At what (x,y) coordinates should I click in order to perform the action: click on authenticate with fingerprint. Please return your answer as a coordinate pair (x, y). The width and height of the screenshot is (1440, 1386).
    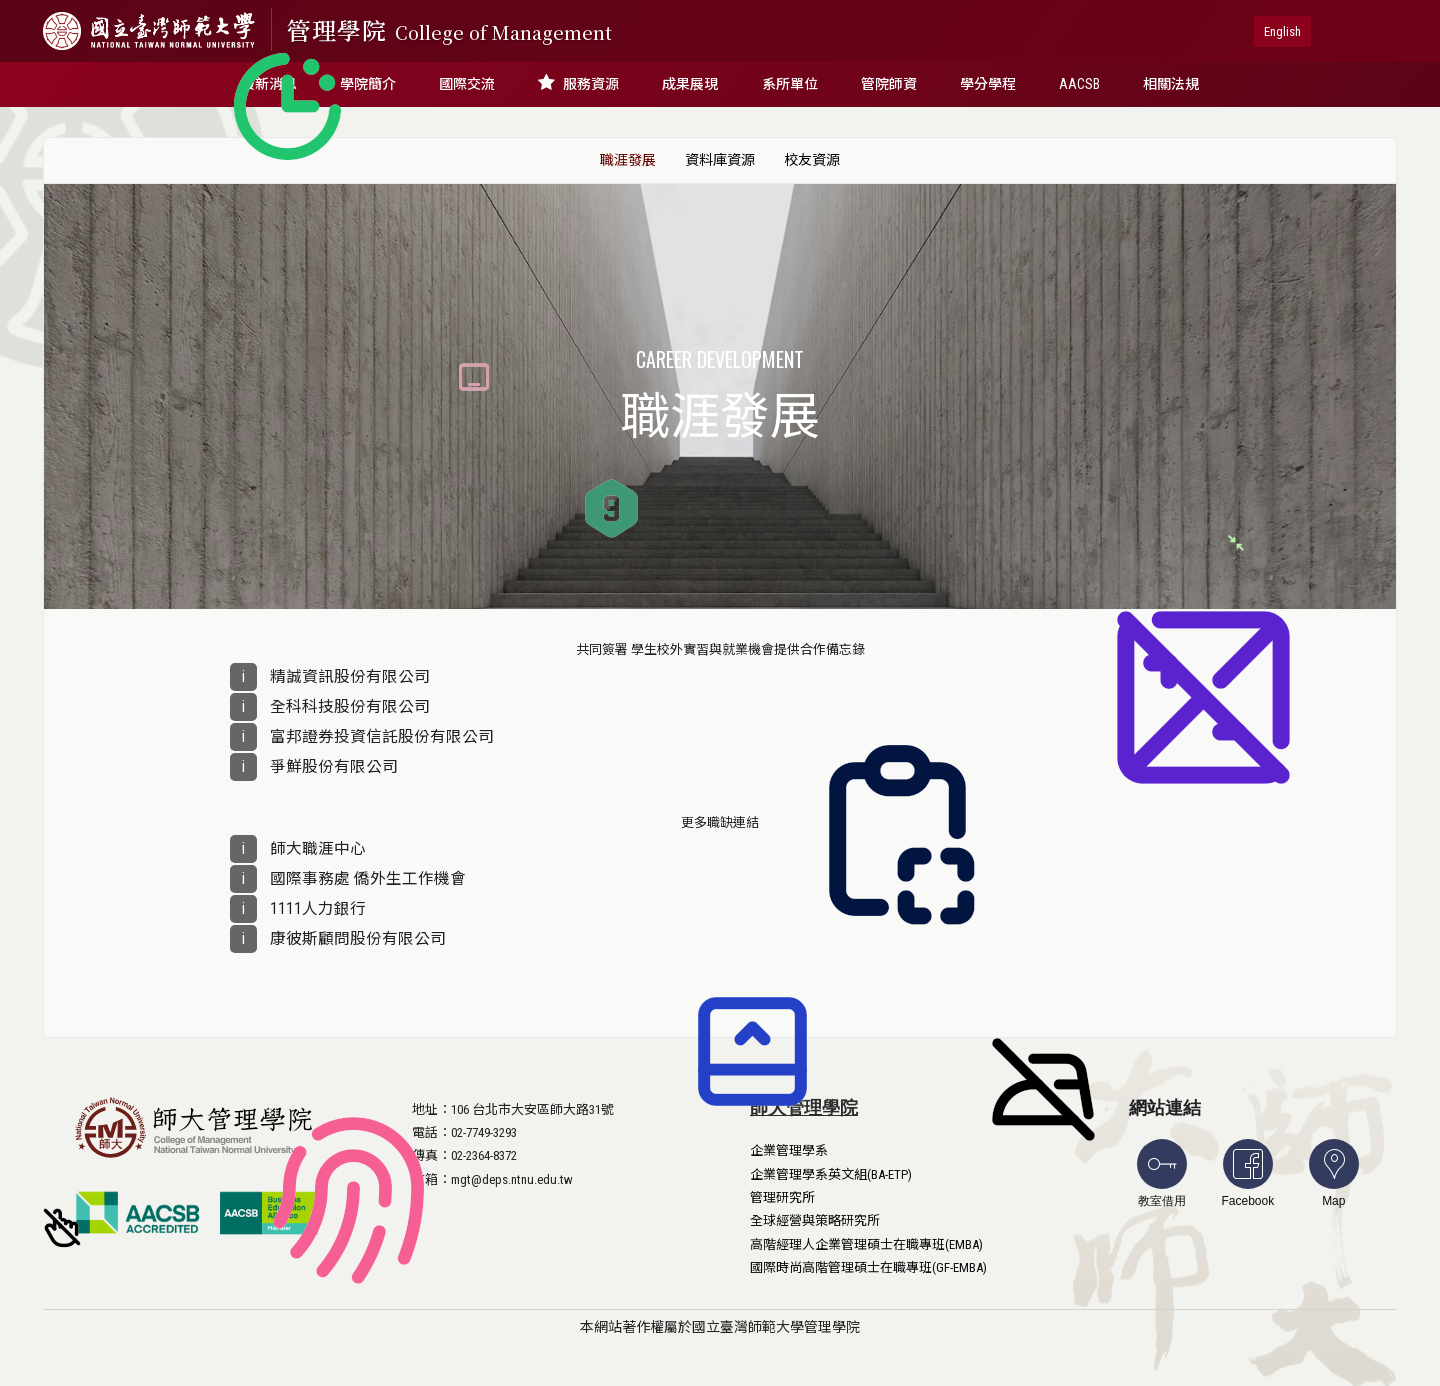
    Looking at the image, I should click on (353, 1200).